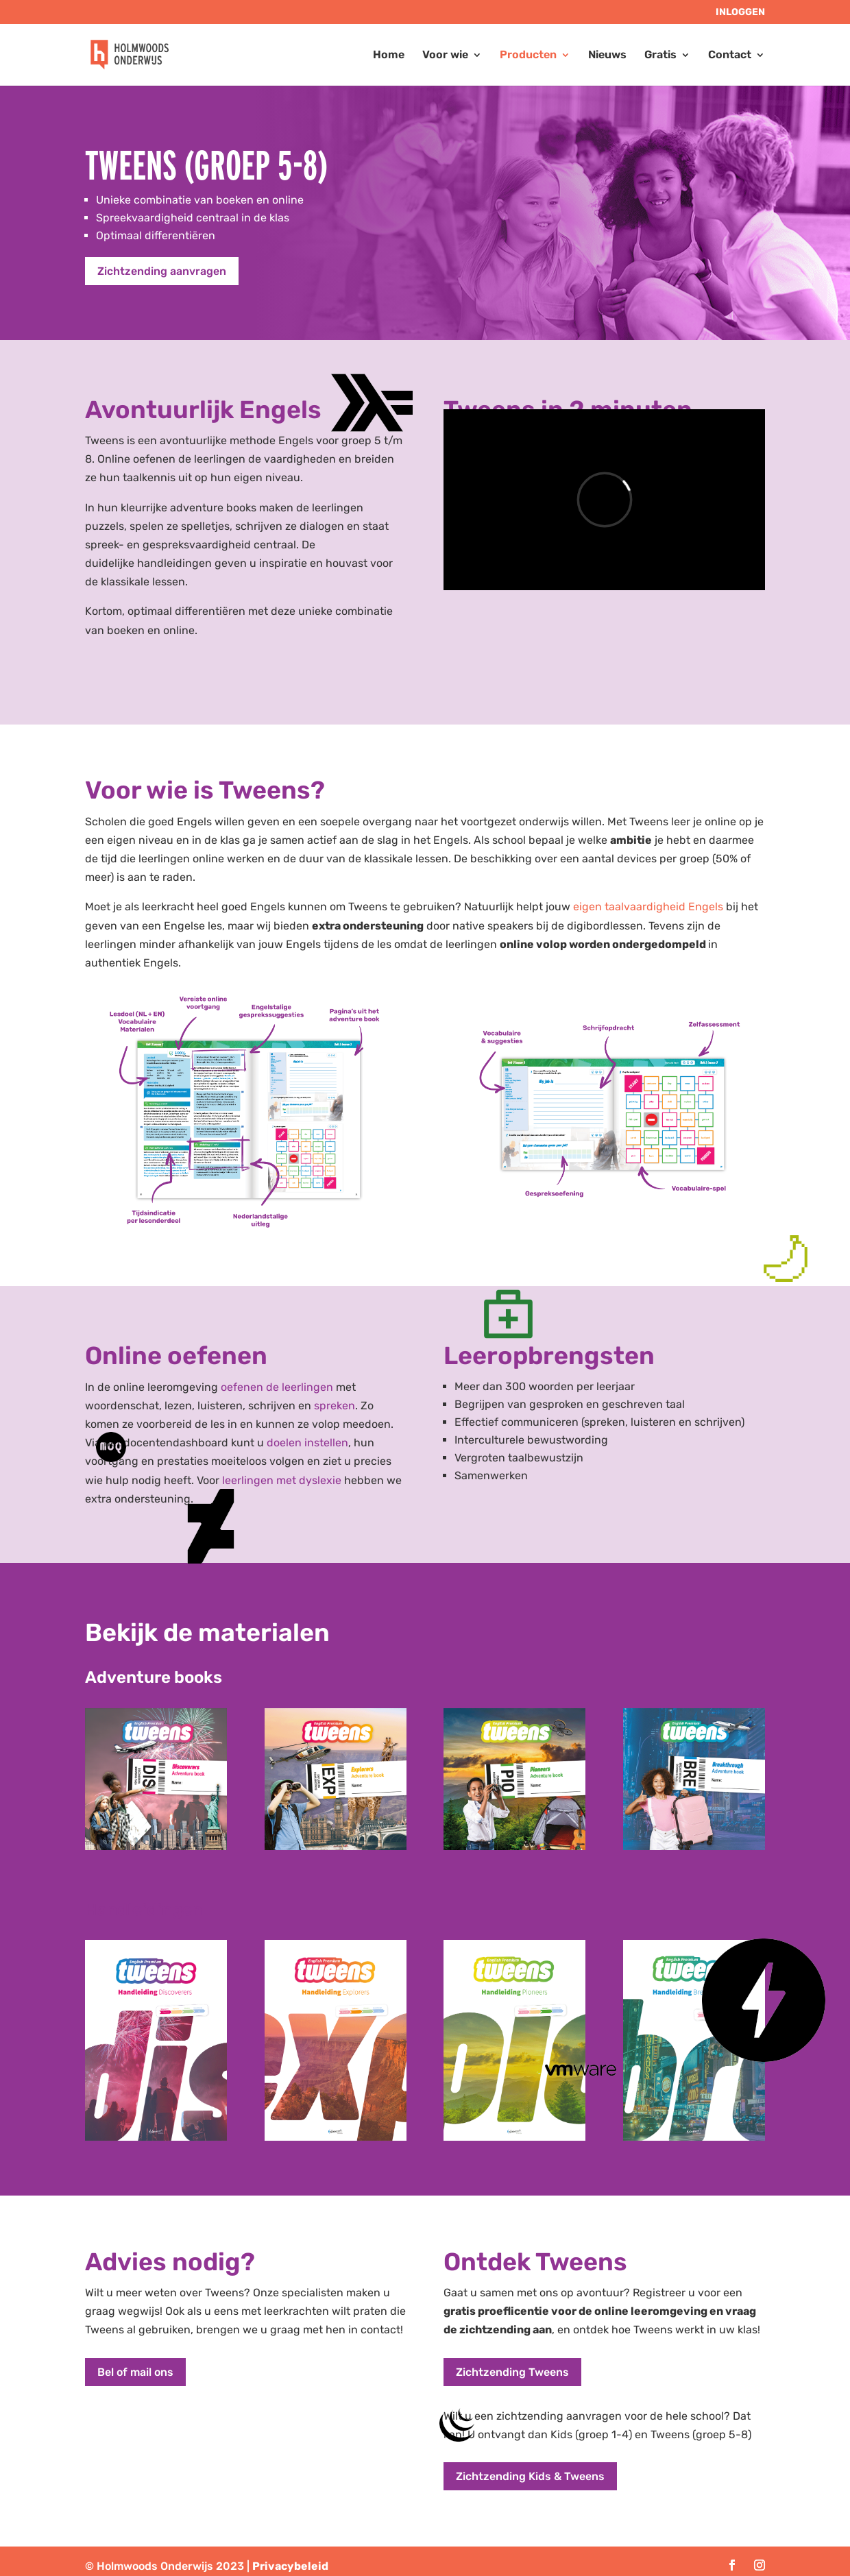 This screenshot has height=2576, width=850. I want to click on moq library or framework logo, so click(111, 1447).